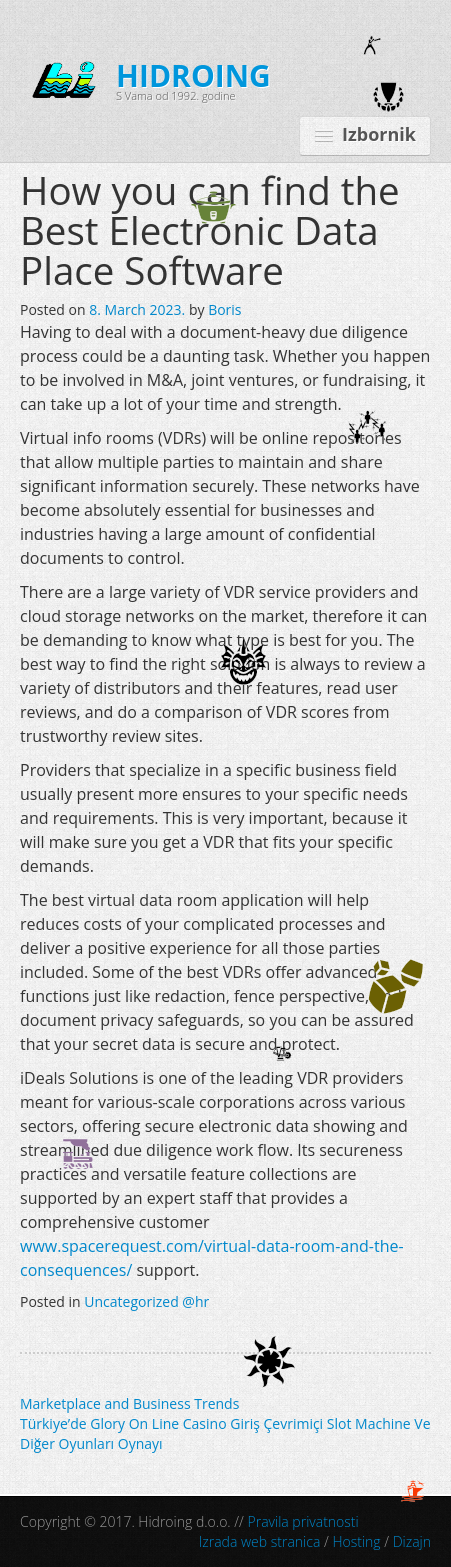  Describe the element at coordinates (413, 1492) in the screenshot. I see `aircraft carrier unit in a strategy game` at that location.